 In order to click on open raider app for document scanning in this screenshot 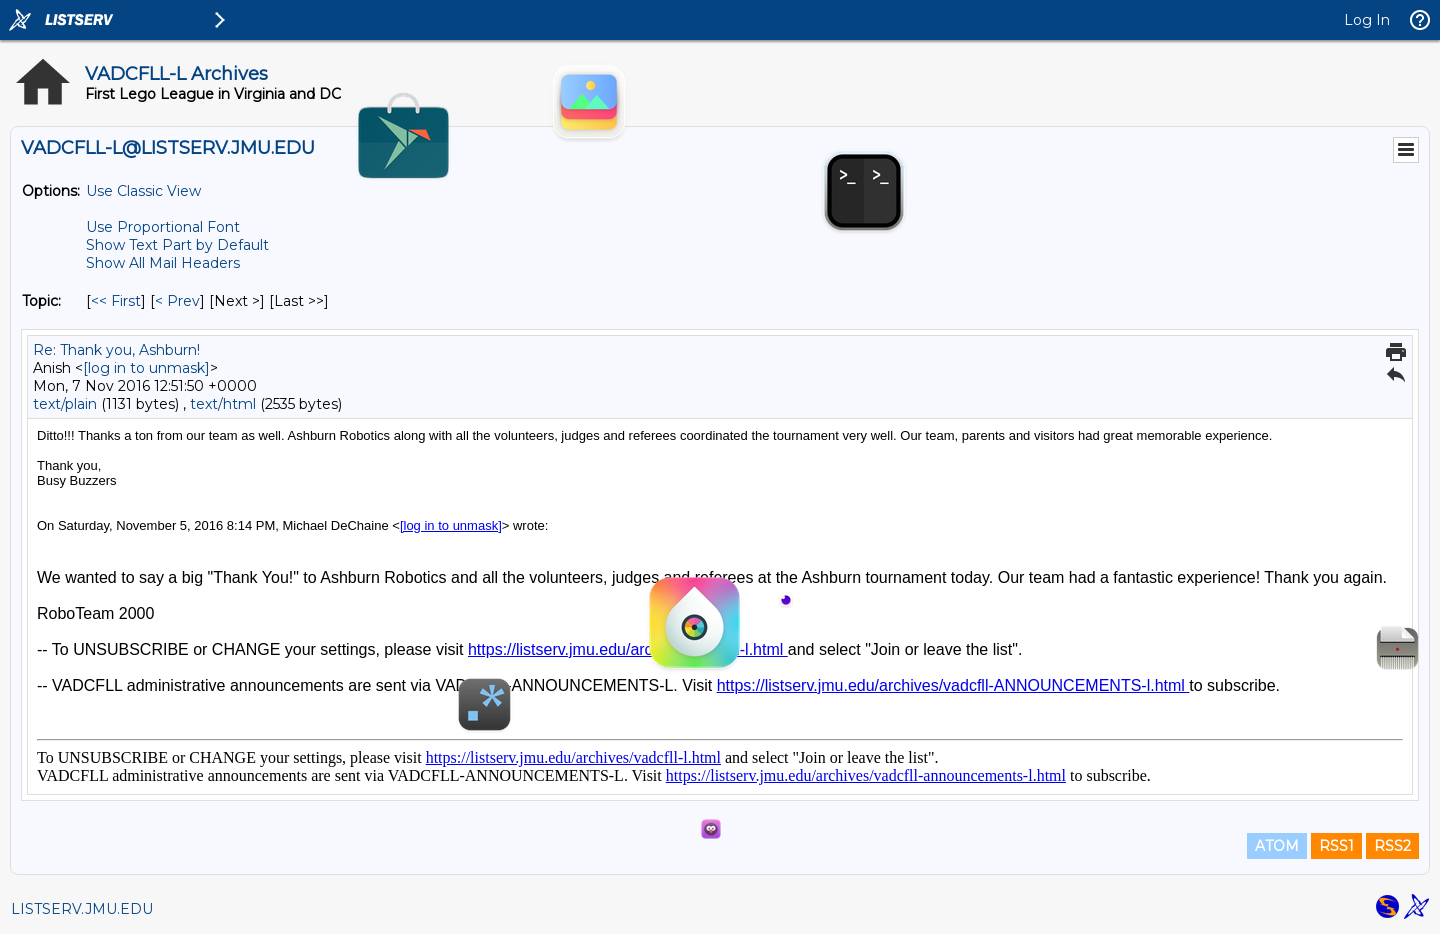, I will do `click(1397, 648)`.